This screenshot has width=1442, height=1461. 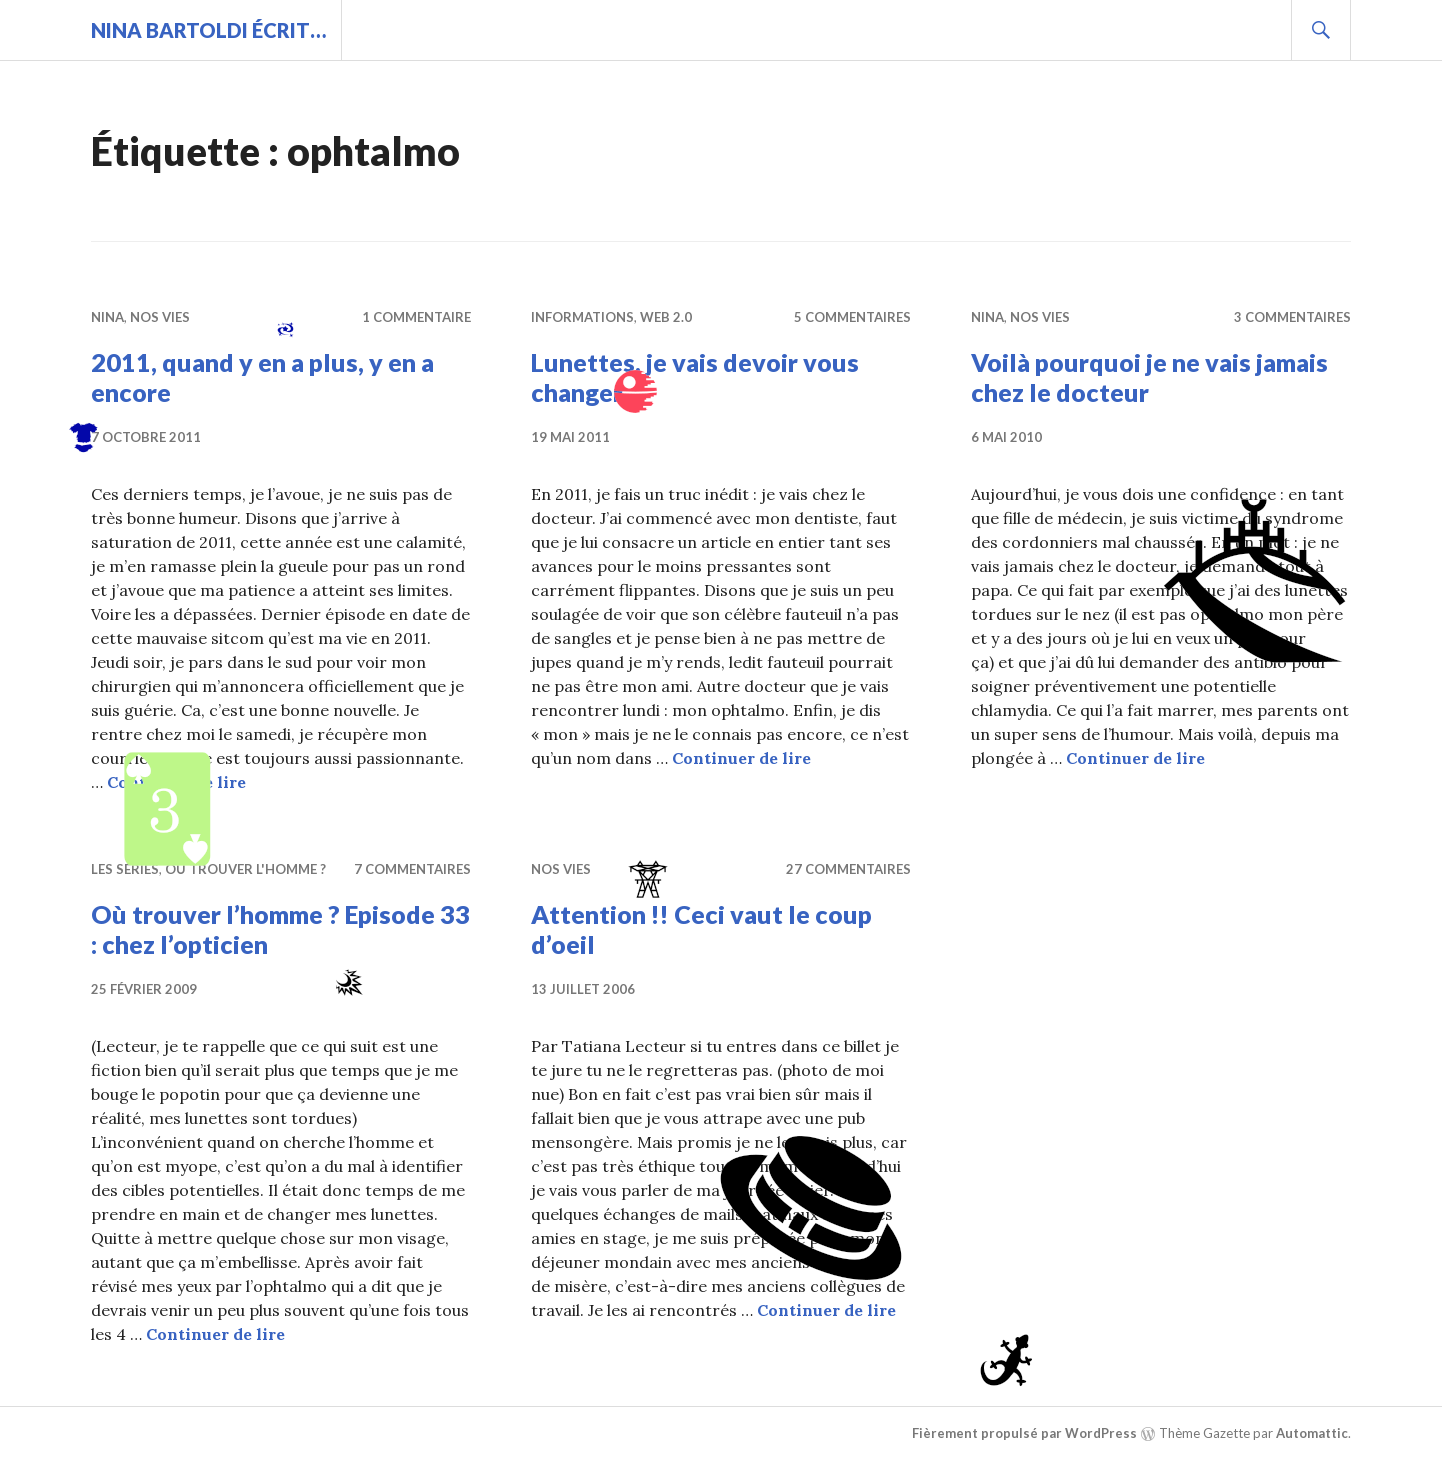 What do you see at coordinates (285, 329) in the screenshot?
I see `activate special ability or power-up` at bounding box center [285, 329].